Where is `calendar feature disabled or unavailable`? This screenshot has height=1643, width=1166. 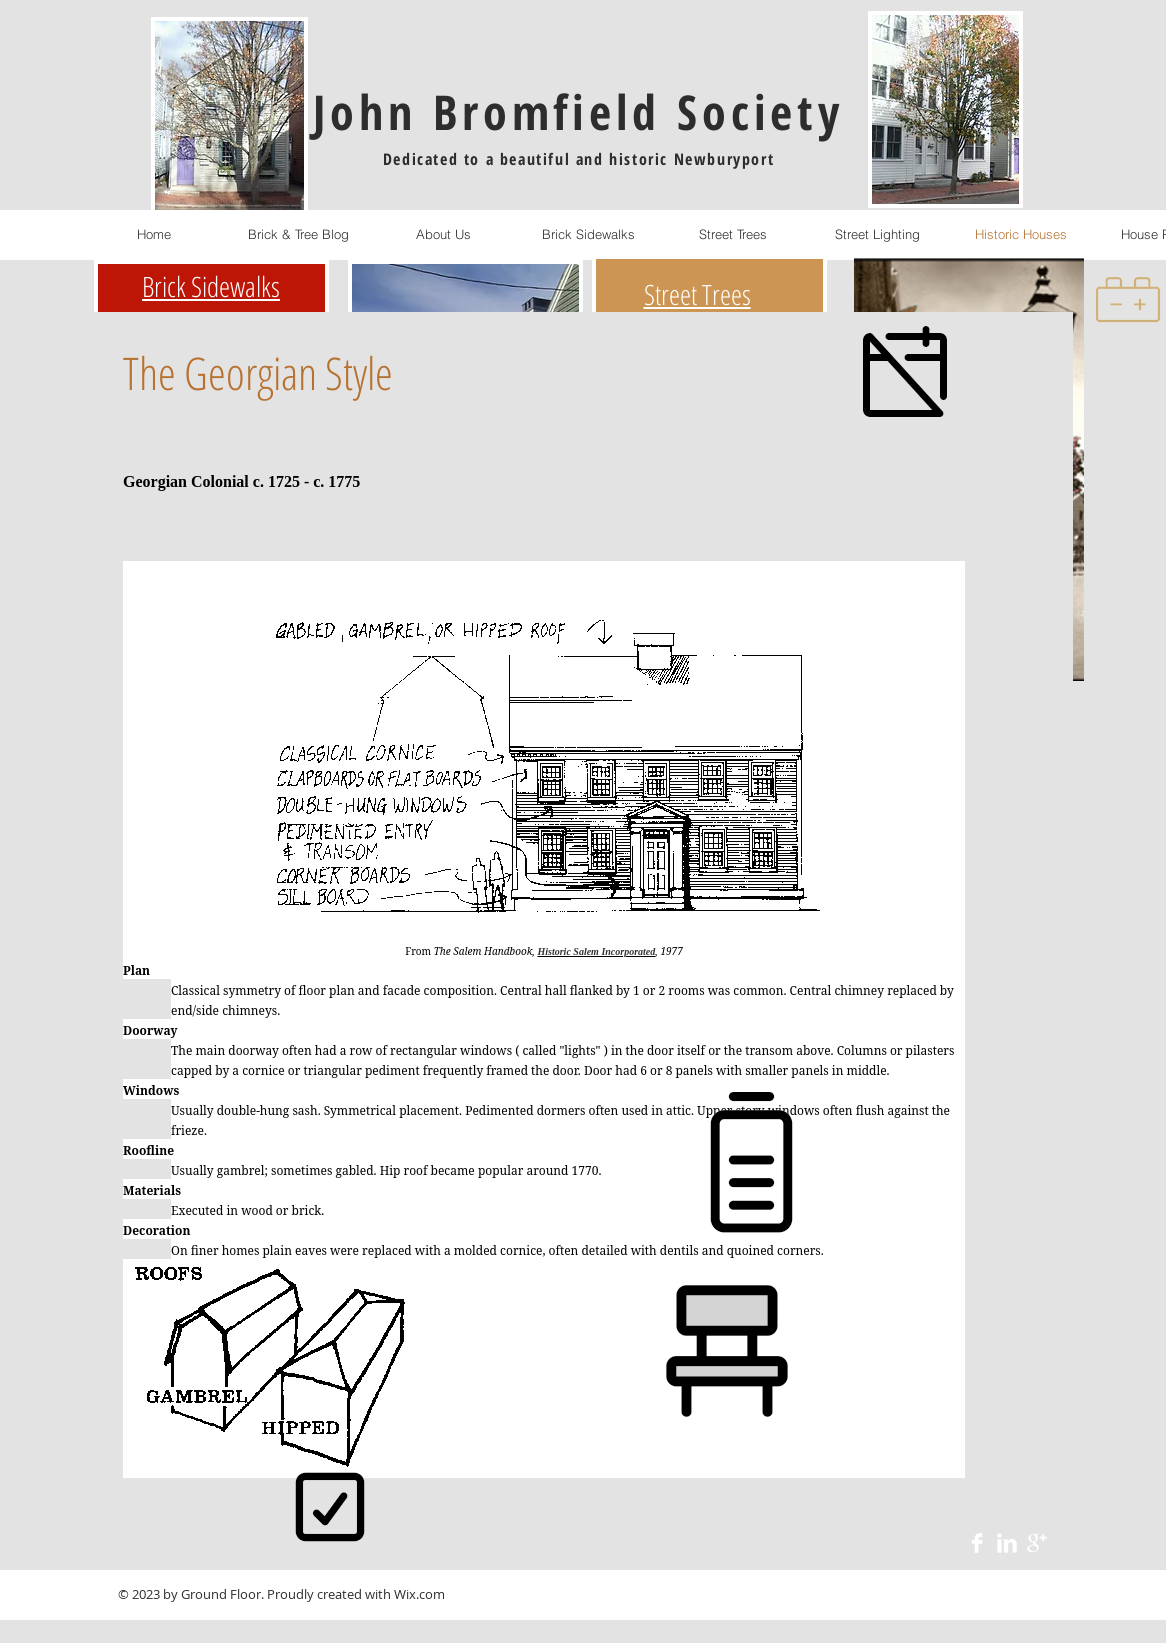 calendar feature disabled or unavailable is located at coordinates (905, 375).